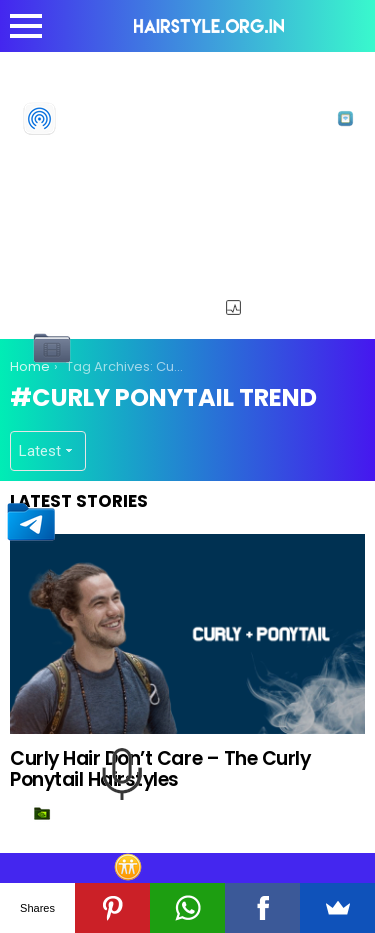 The height and width of the screenshot is (933, 375). What do you see at coordinates (233, 307) in the screenshot?
I see `open system monitor or activity monitor` at bounding box center [233, 307].